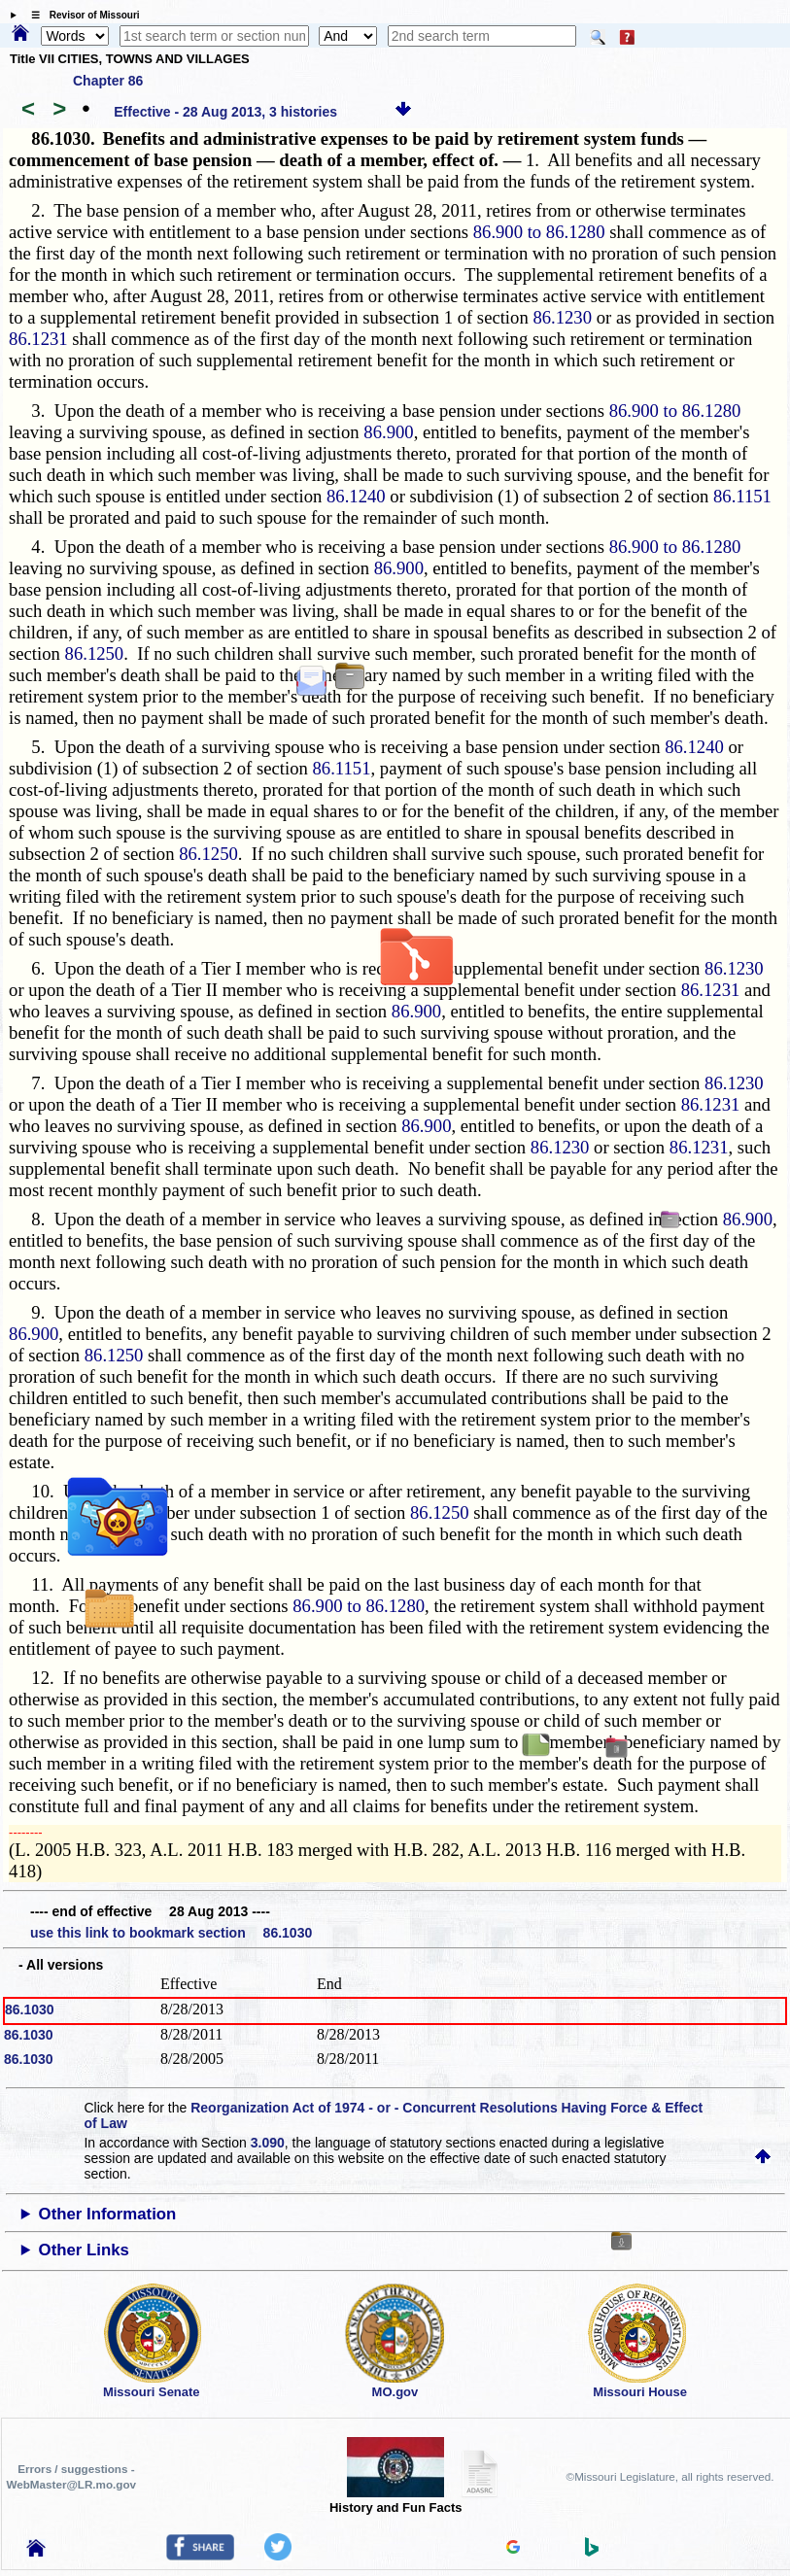  Describe the element at coordinates (117, 1519) in the screenshot. I see `open brawl stars game files folder` at that location.